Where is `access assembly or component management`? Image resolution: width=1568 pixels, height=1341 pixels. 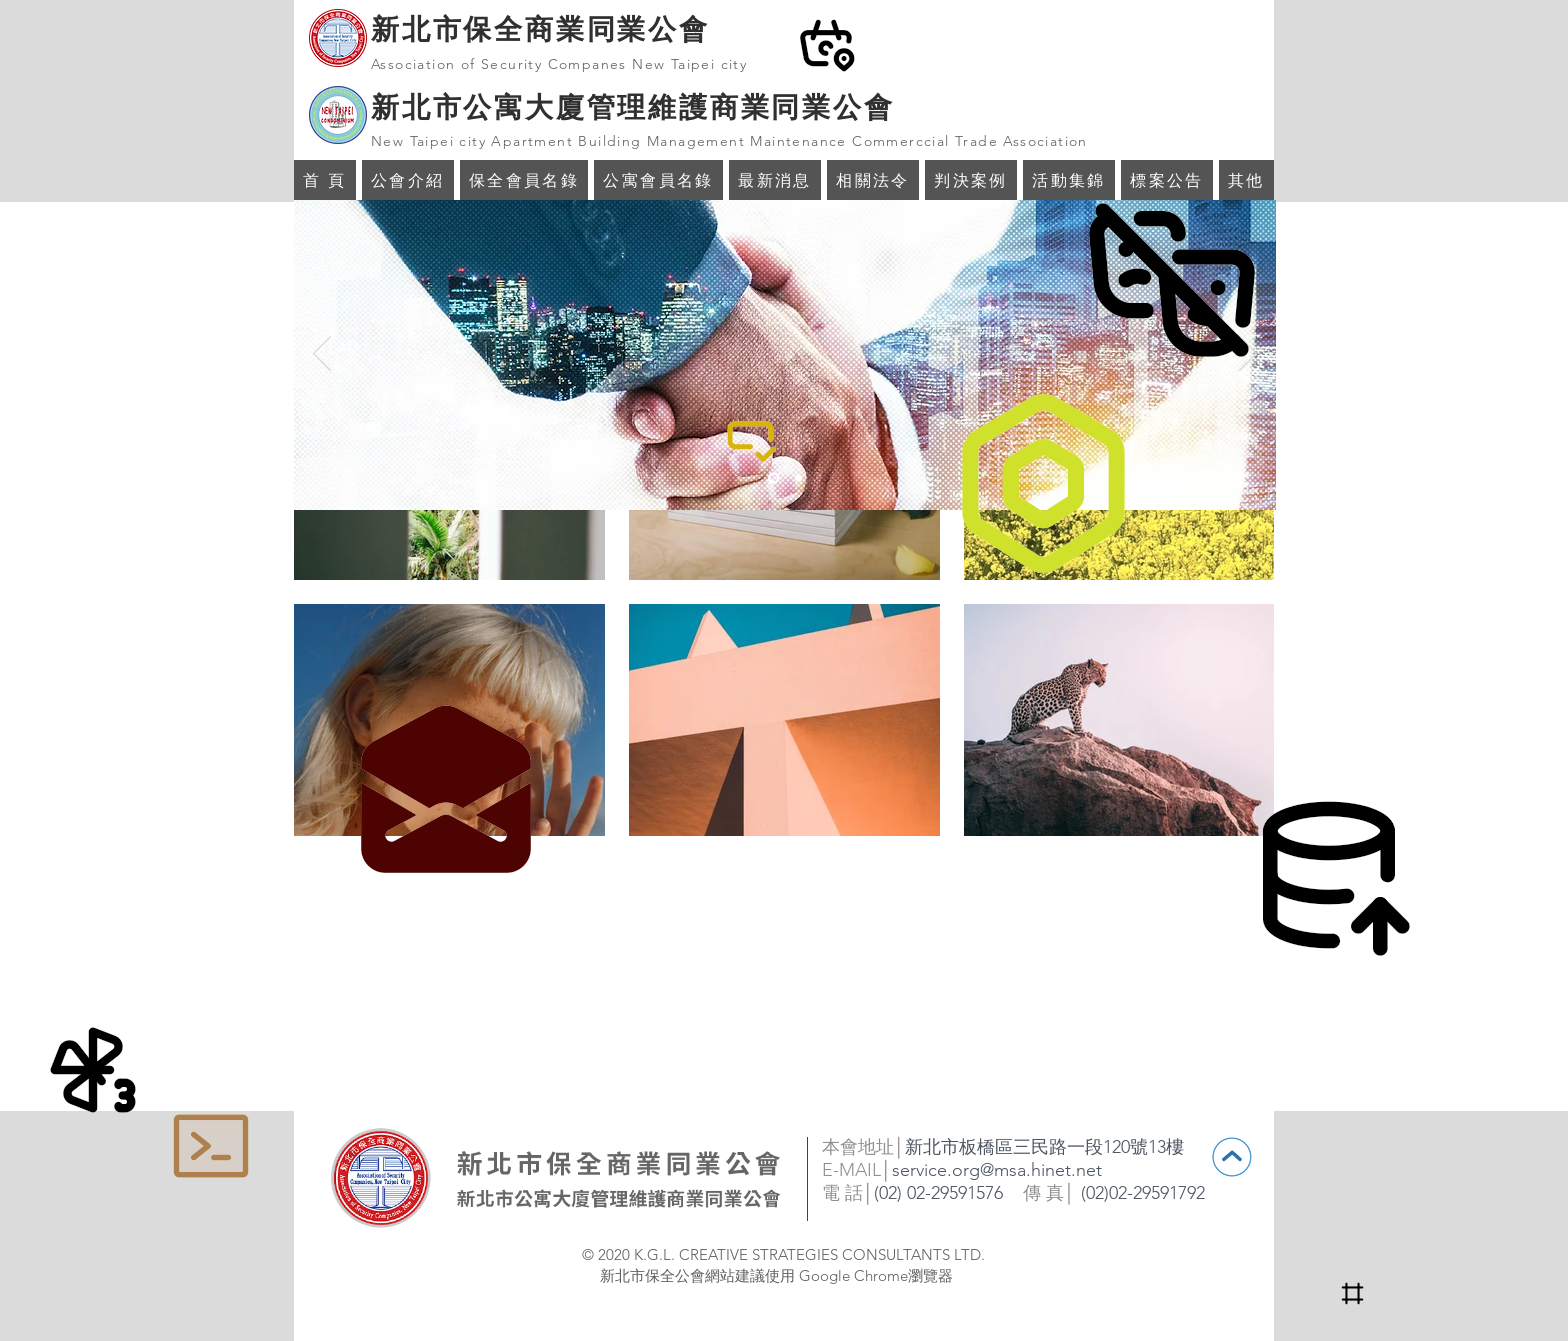
access assembly or component management is located at coordinates (1043, 483).